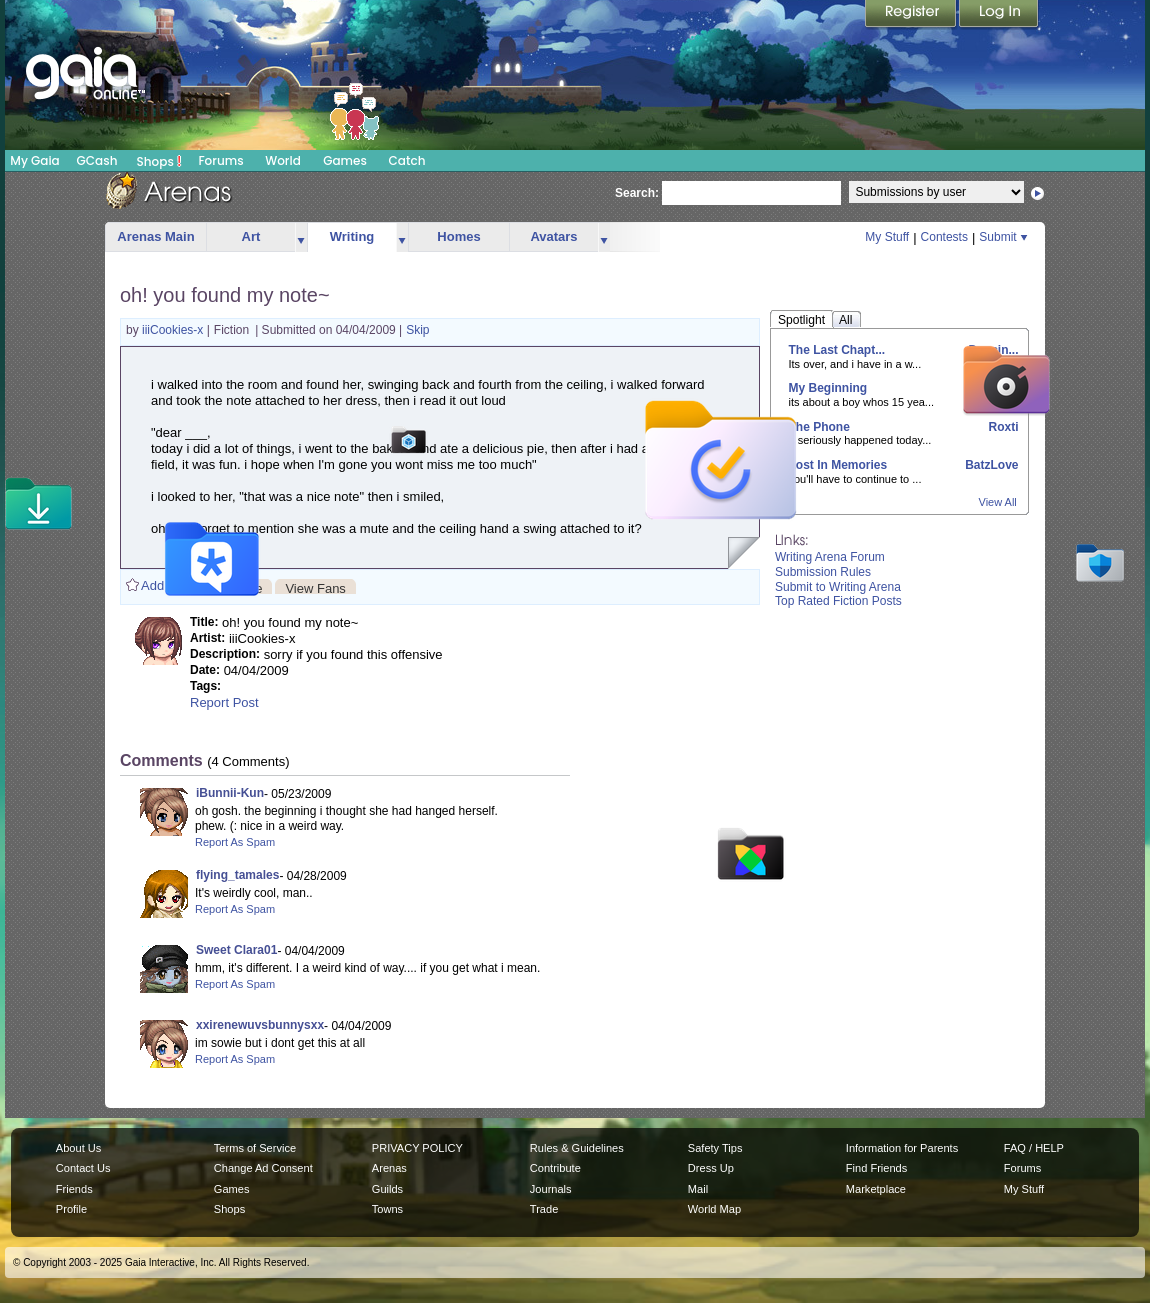 This screenshot has width=1150, height=1303. Describe the element at coordinates (750, 855) in the screenshot. I see `folder containing haxe flixel game engine projects` at that location.